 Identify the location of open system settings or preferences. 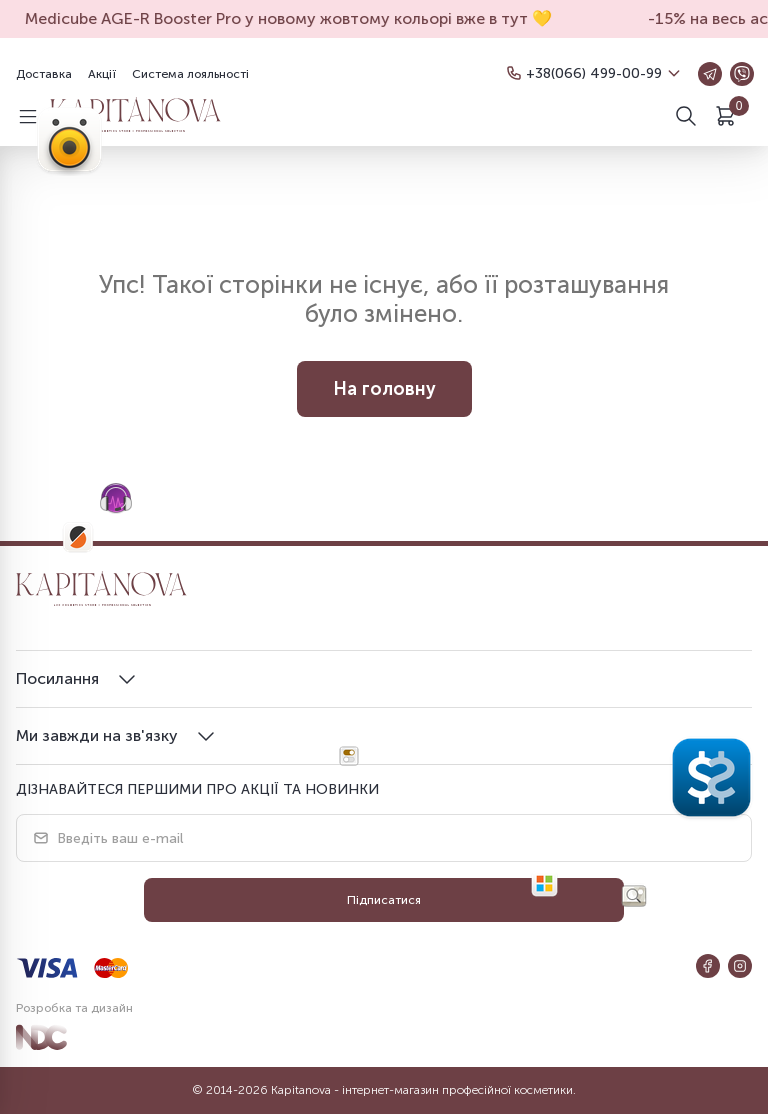
(349, 756).